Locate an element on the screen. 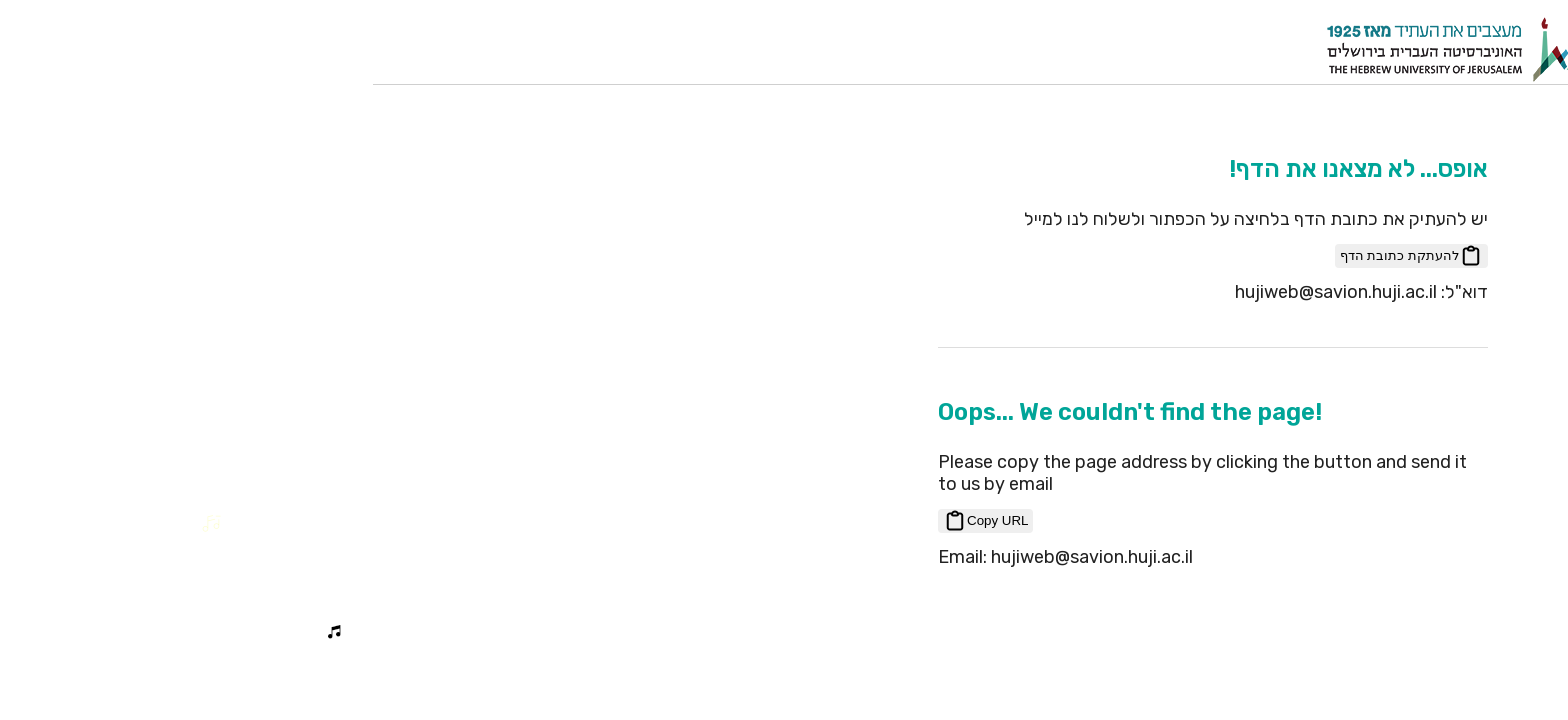 This screenshot has width=1568, height=720. remove a song from your playlist is located at coordinates (212, 523).